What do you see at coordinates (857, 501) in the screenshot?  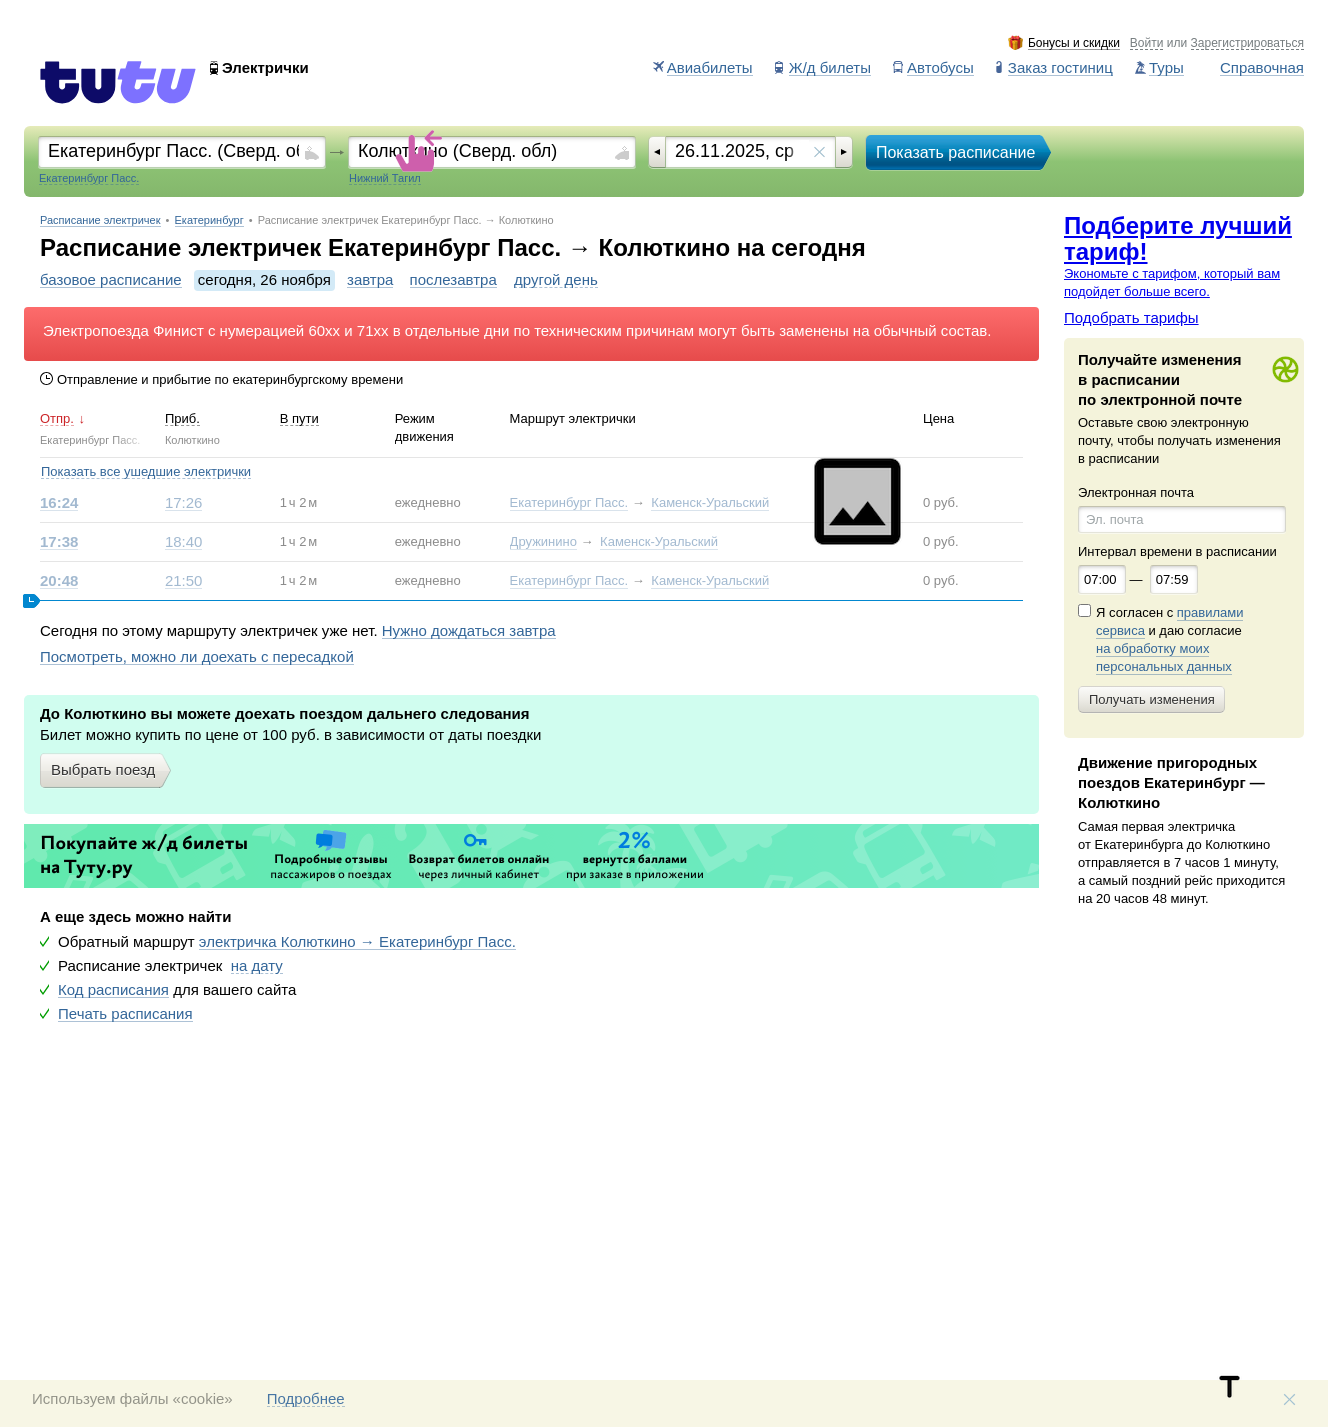 I see `view image or photo` at bounding box center [857, 501].